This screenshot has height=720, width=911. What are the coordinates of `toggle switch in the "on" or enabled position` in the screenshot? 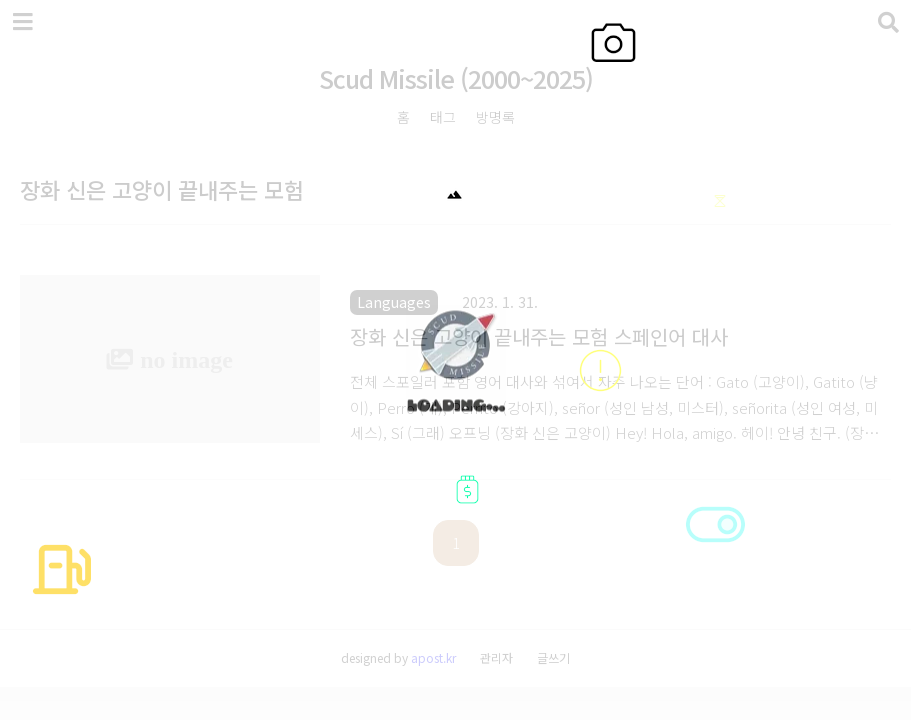 It's located at (715, 524).